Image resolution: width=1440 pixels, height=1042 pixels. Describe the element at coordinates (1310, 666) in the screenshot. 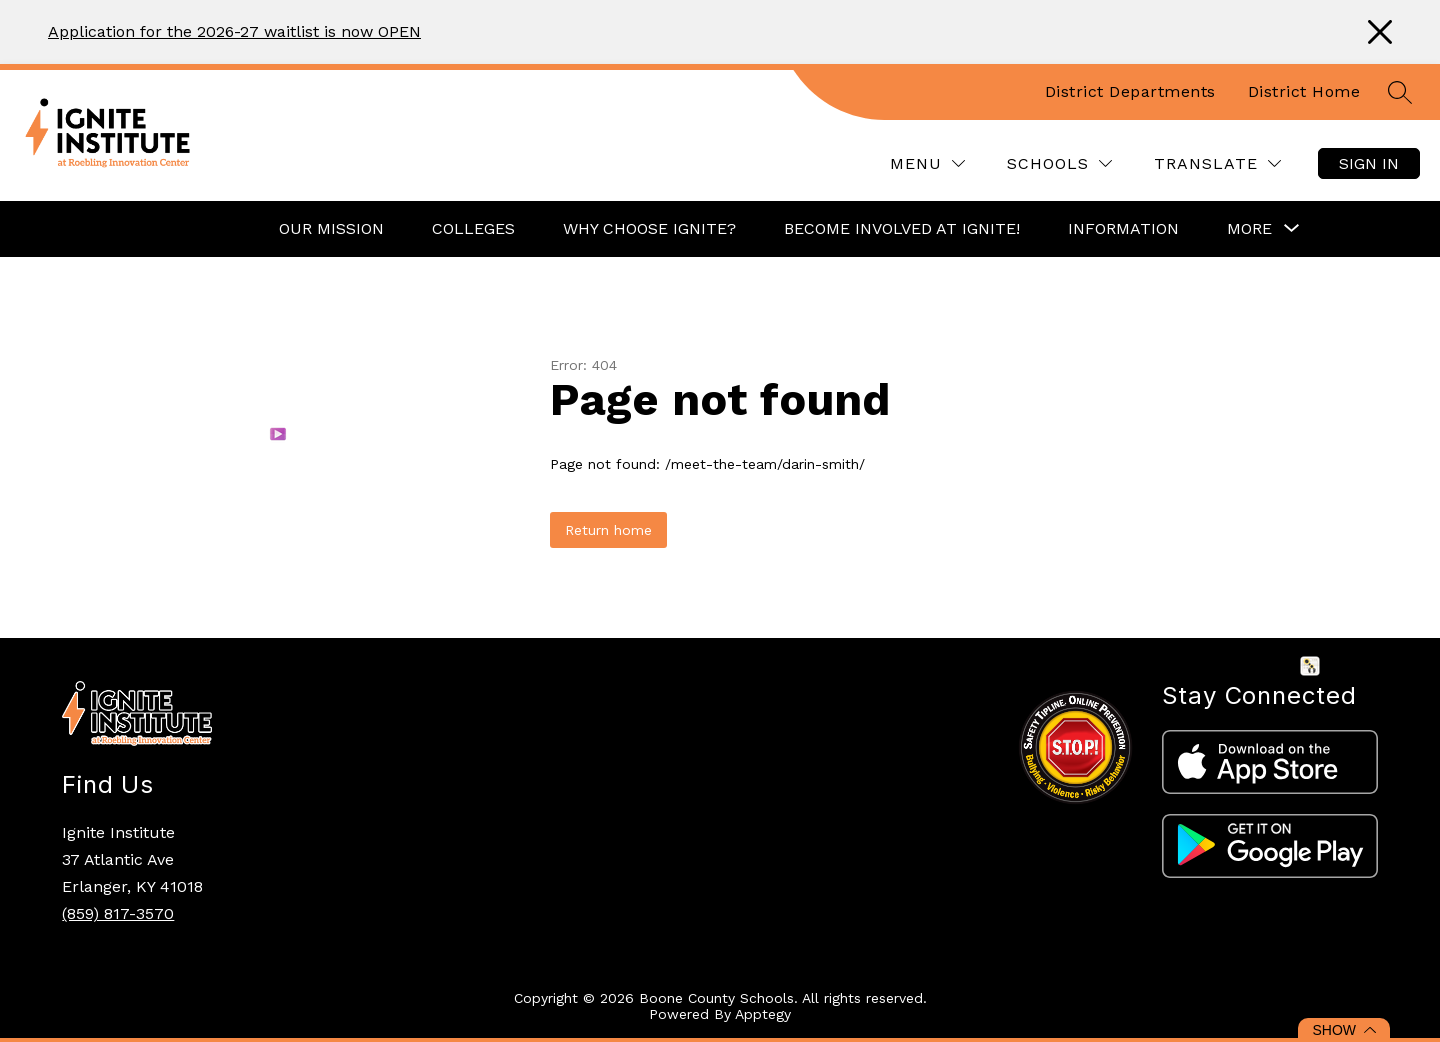

I see `open gnome builder development environment` at that location.